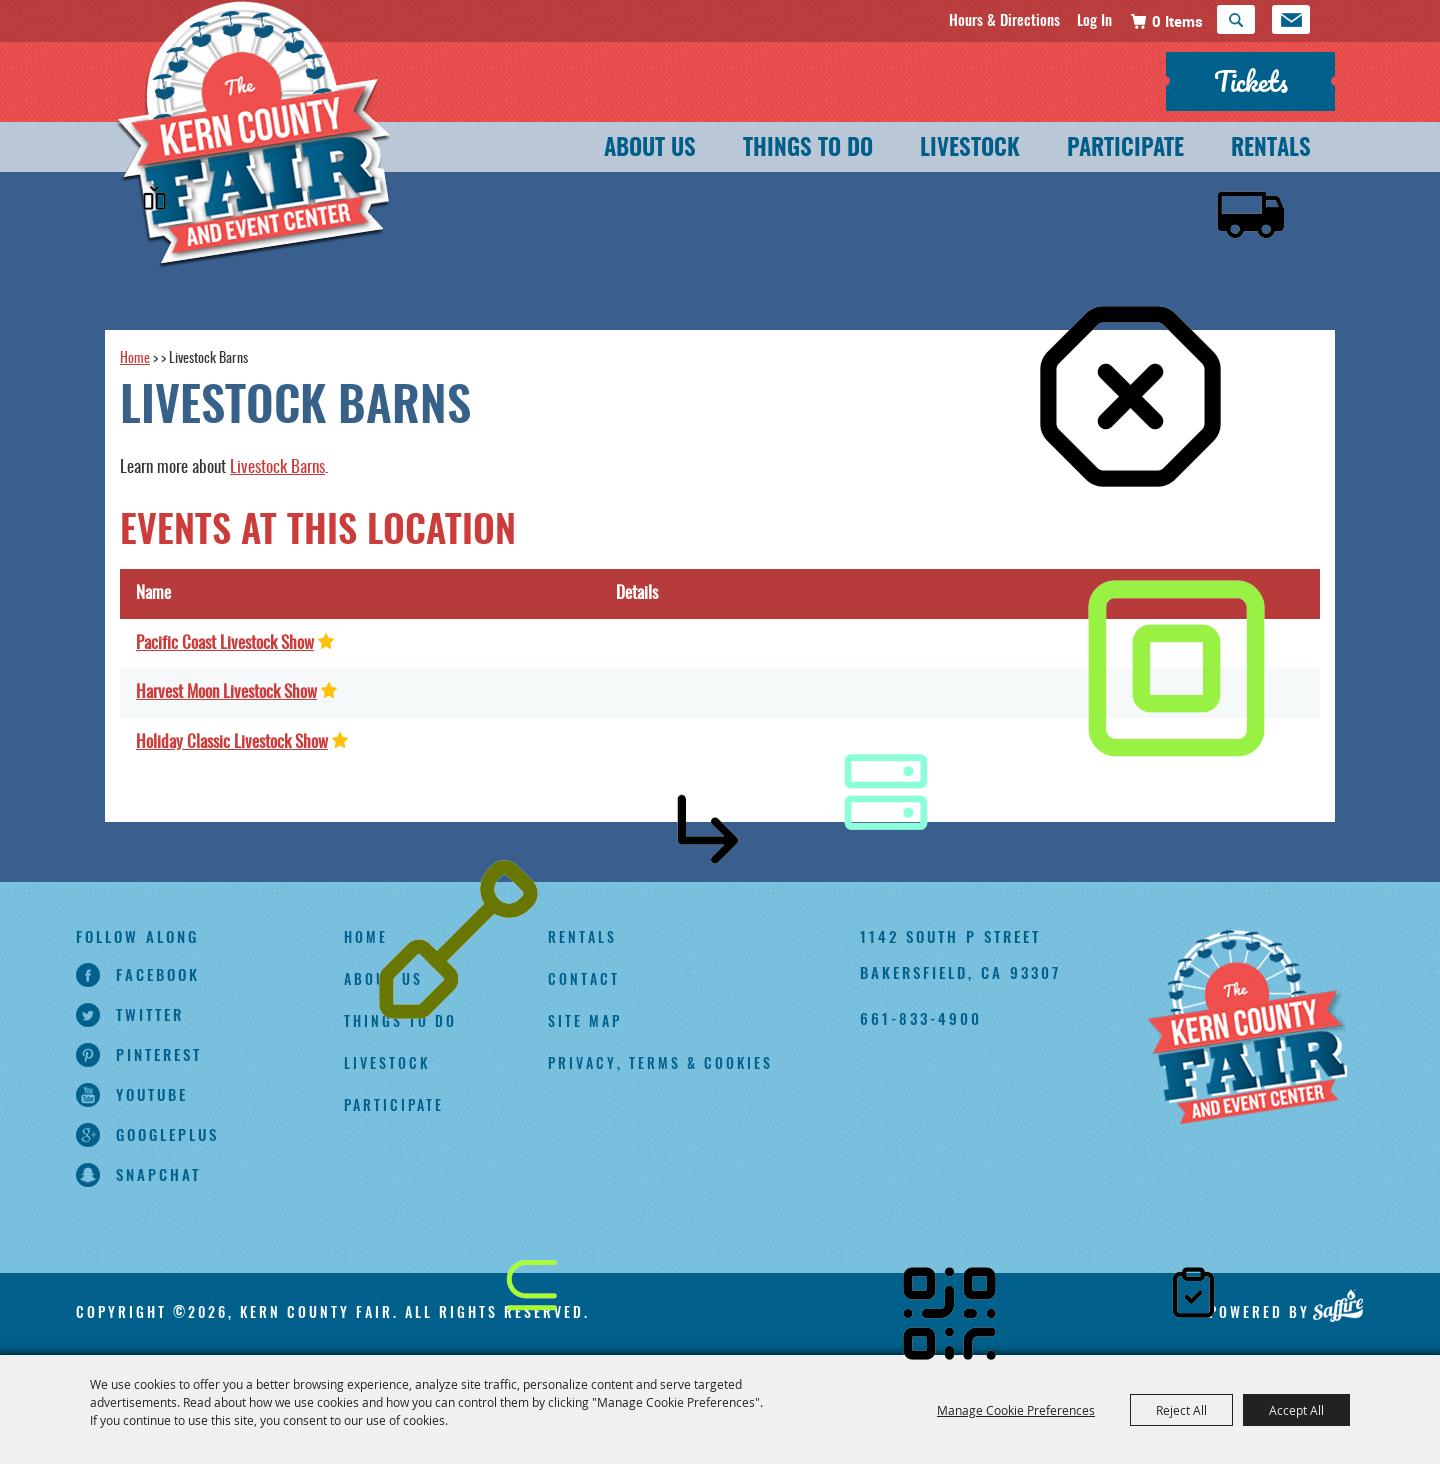  What do you see at coordinates (458, 939) in the screenshot?
I see `access gardening or landscaping tools` at bounding box center [458, 939].